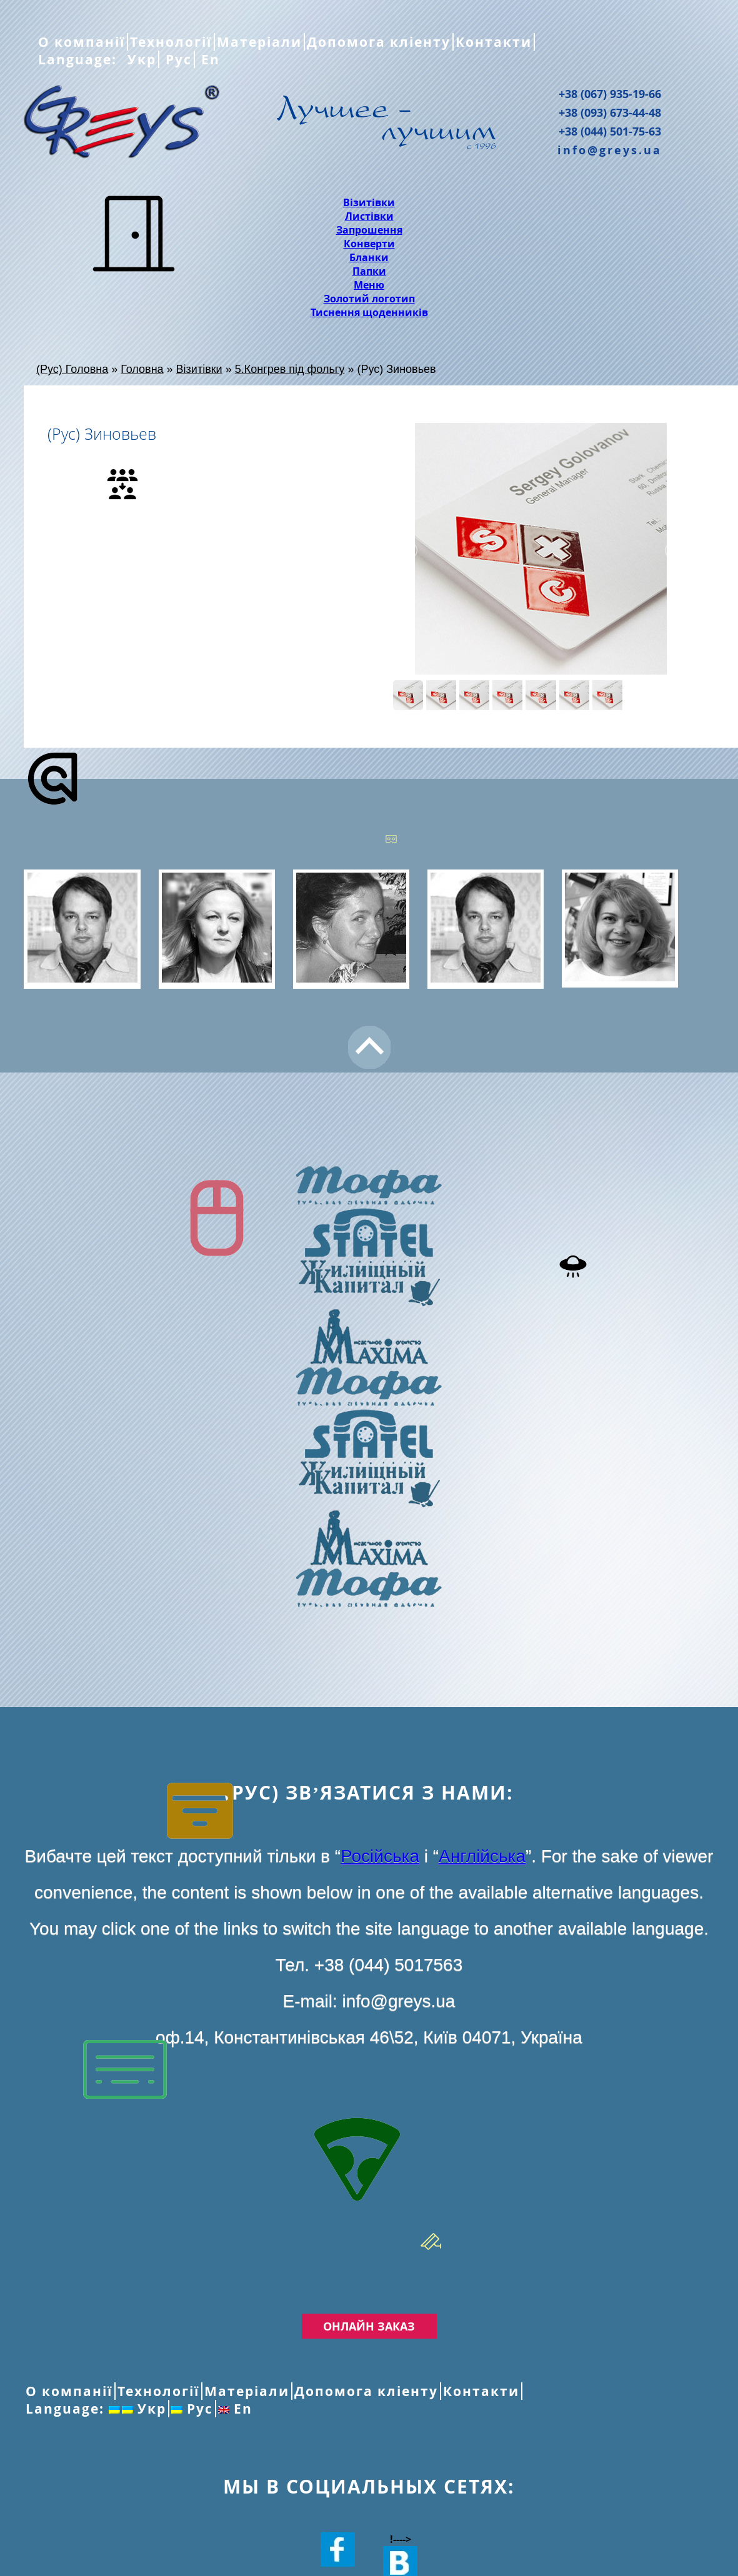 The width and height of the screenshot is (738, 2576). Describe the element at coordinates (134, 234) in the screenshot. I see `log out or exit the application` at that location.